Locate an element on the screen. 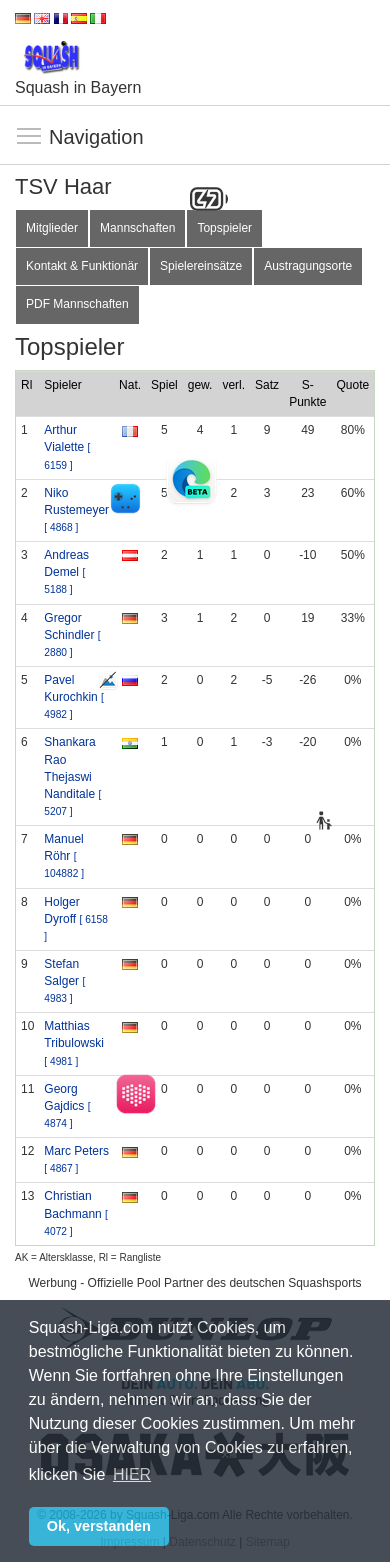  indicates device is charging or connected to power is located at coordinates (209, 199).